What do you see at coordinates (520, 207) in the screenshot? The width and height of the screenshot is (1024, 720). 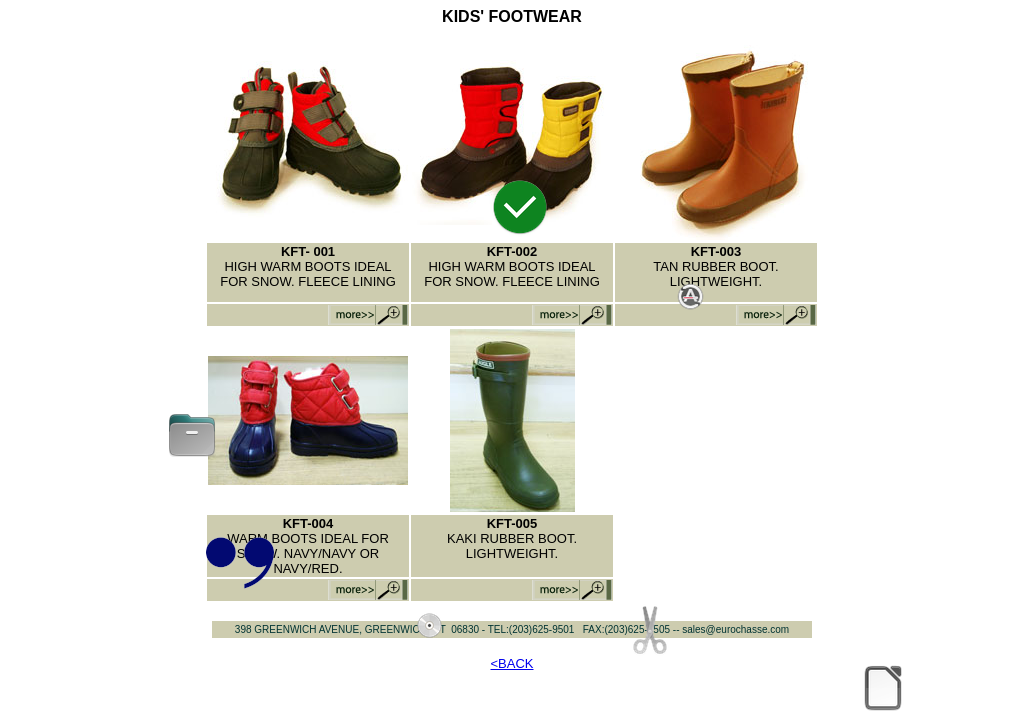 I see `indicates a default or selected item` at bounding box center [520, 207].